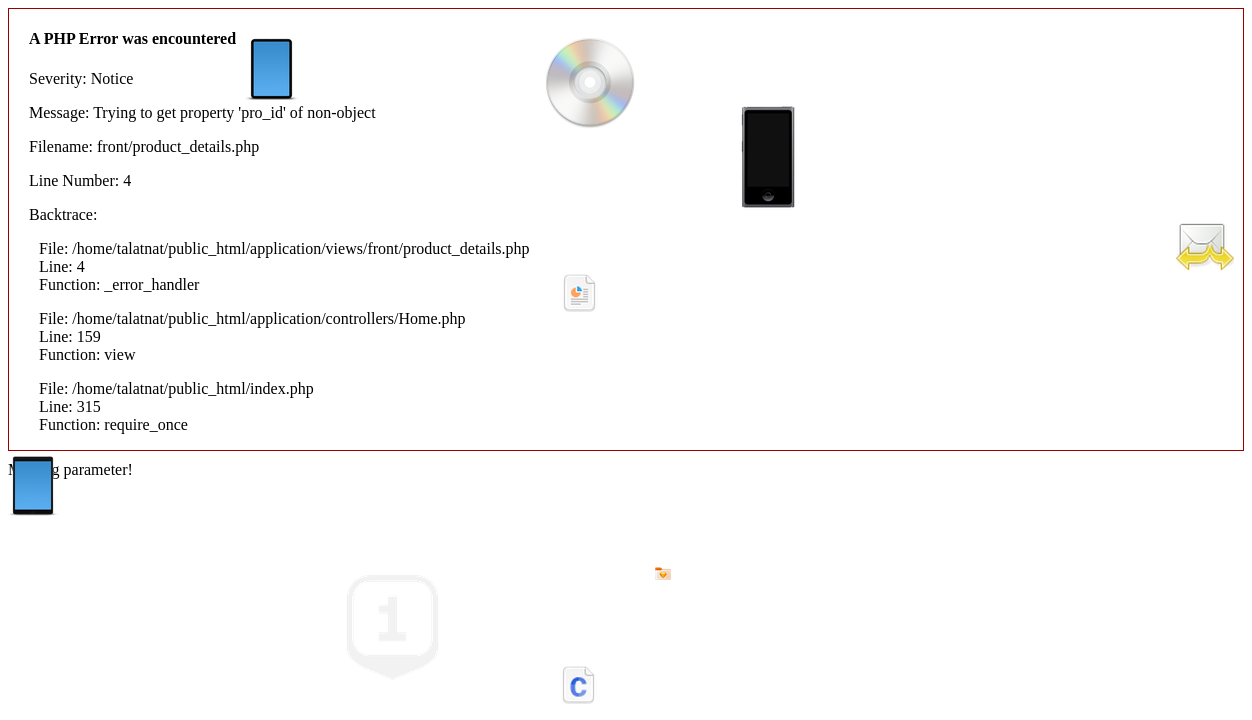 Image resolution: width=1252 pixels, height=720 pixels. What do you see at coordinates (590, 84) in the screenshot?
I see `access CD or optical disc drive` at bounding box center [590, 84].